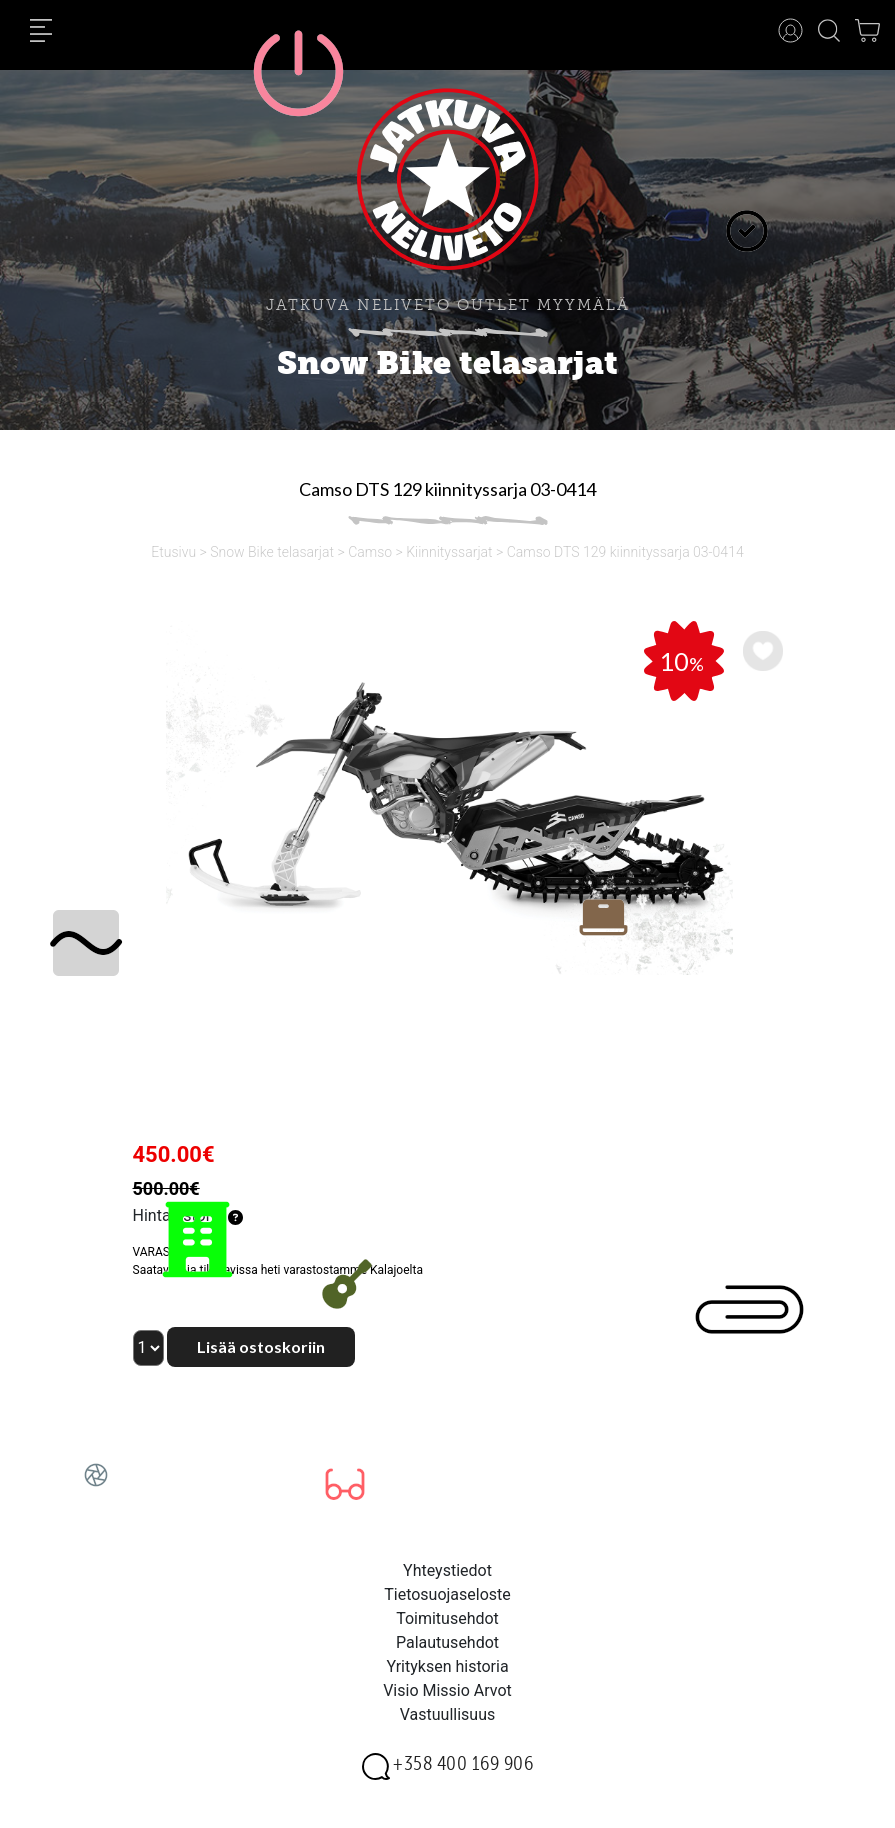  Describe the element at coordinates (347, 1284) in the screenshot. I see `access music or audio settings` at that location.